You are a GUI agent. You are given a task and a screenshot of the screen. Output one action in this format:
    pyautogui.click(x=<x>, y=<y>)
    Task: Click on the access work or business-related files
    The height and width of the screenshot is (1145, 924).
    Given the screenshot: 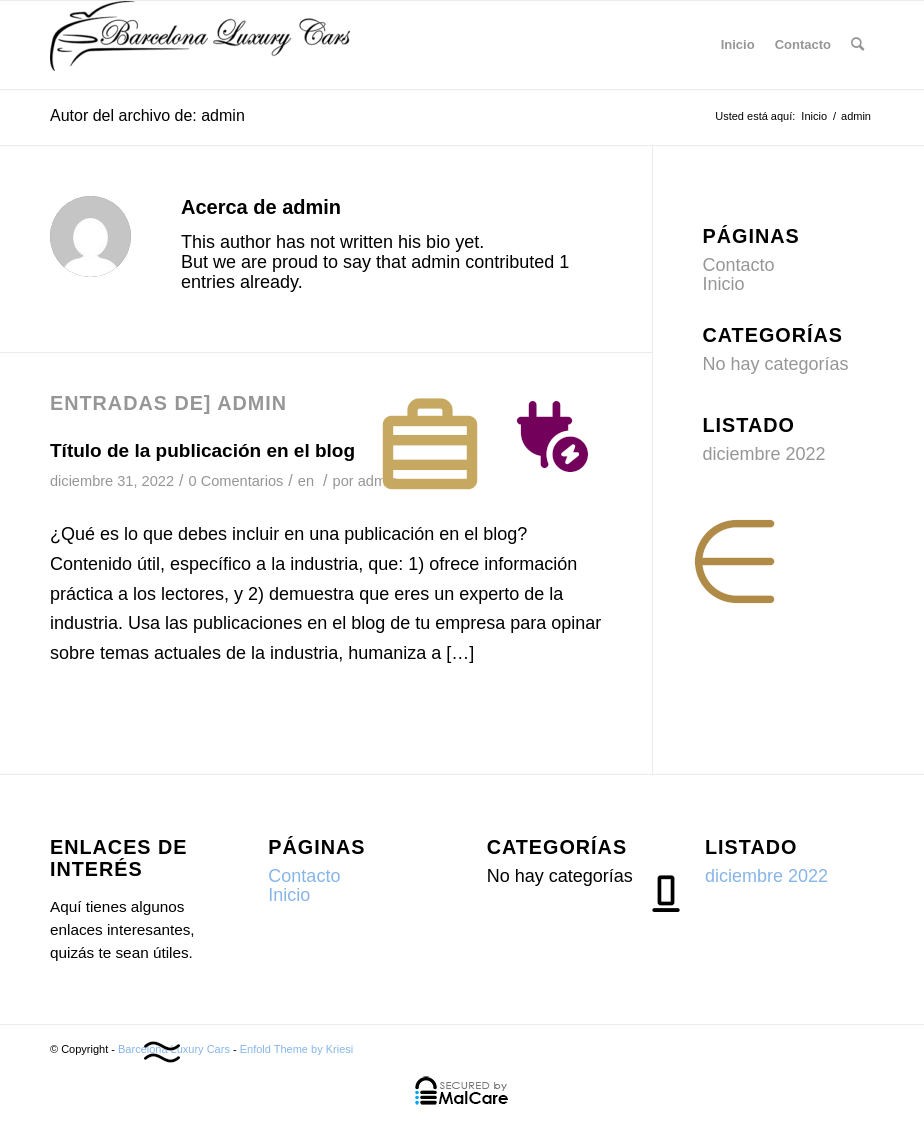 What is the action you would take?
    pyautogui.click(x=430, y=449)
    